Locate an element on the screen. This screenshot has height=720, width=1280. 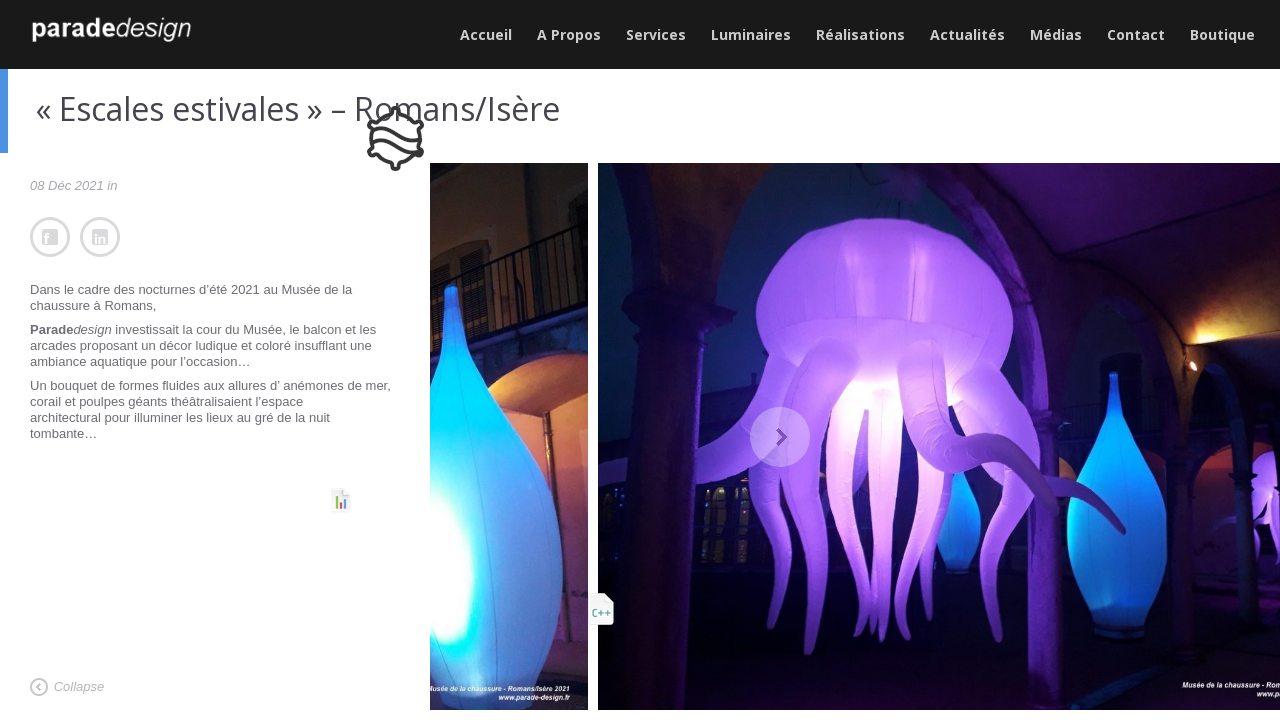
launch minesweeper game is located at coordinates (395, 138).